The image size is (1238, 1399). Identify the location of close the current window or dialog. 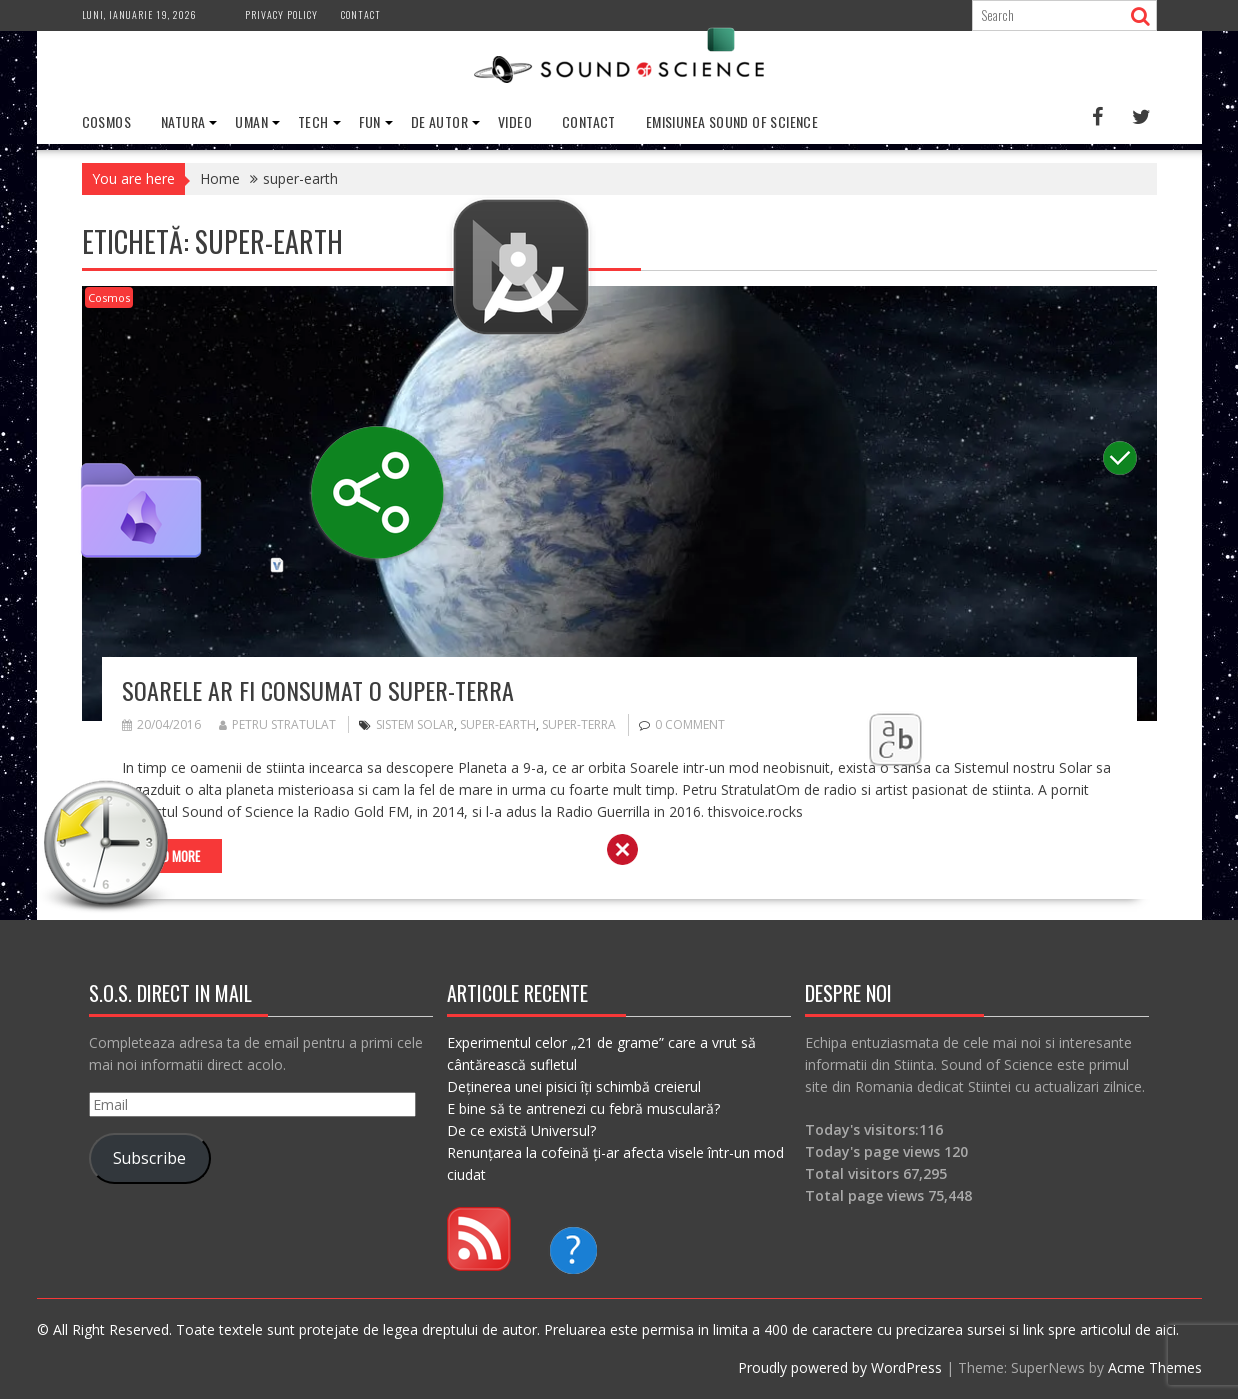
(622, 849).